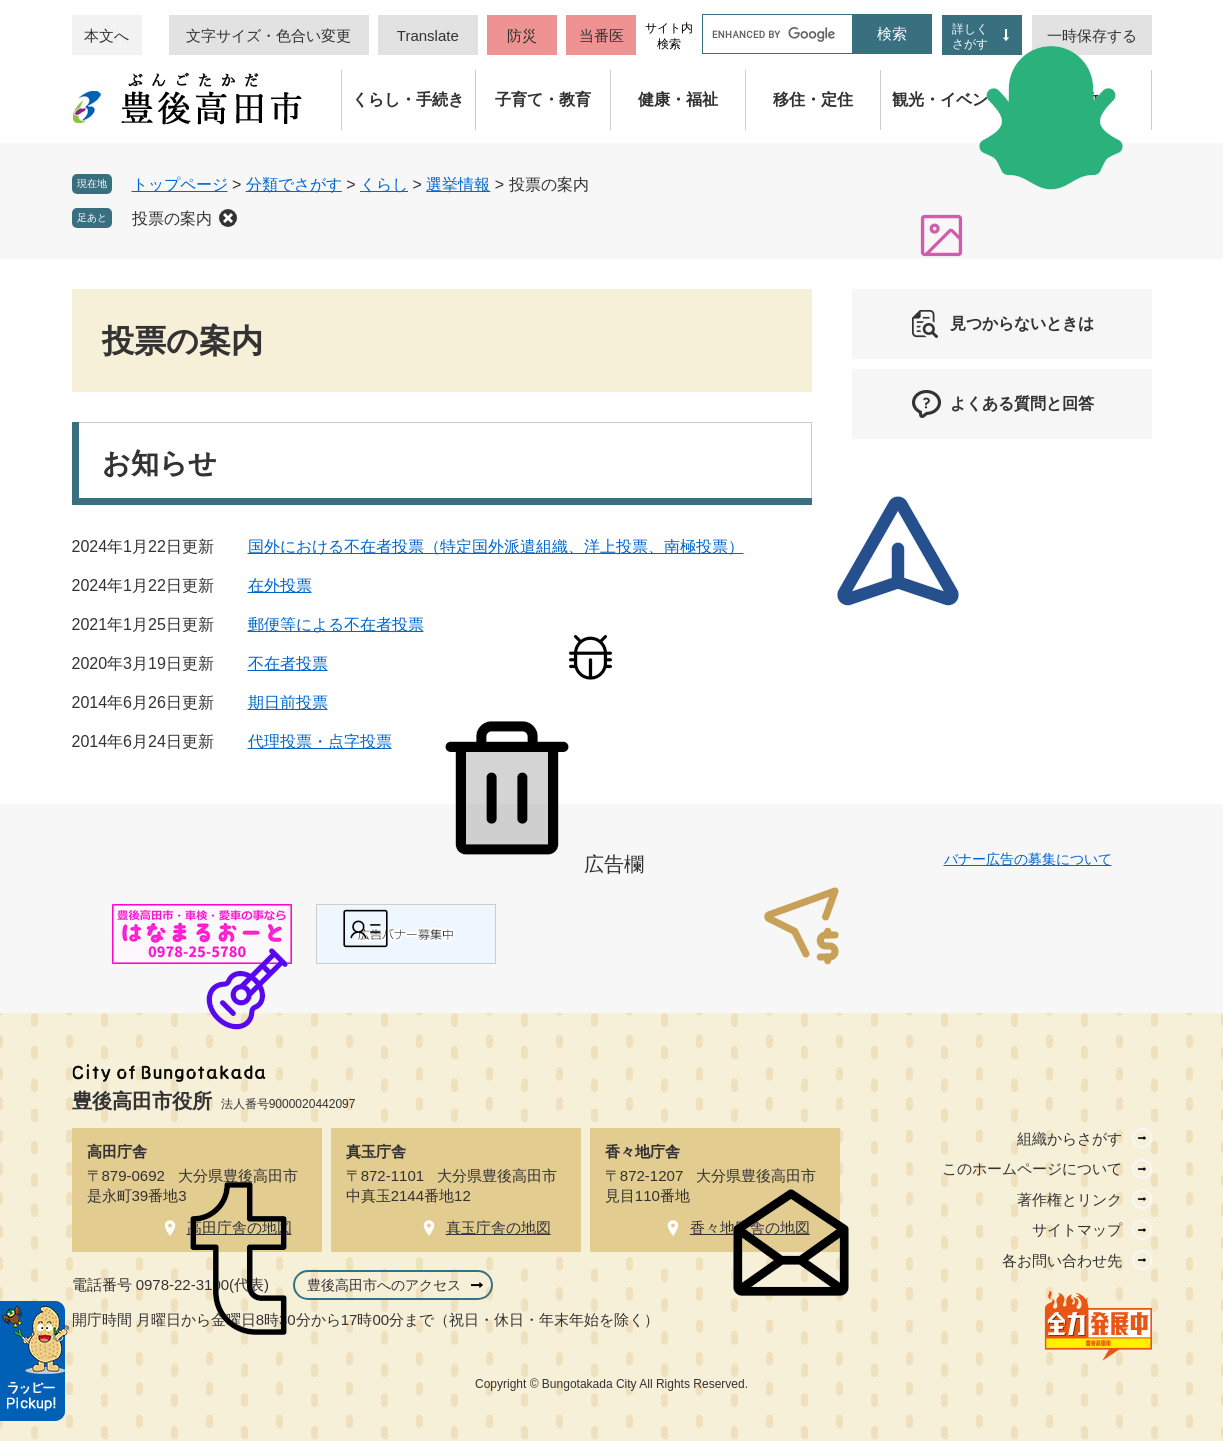 The image size is (1223, 1441). What do you see at coordinates (590, 656) in the screenshot?
I see `report a bug or issue` at bounding box center [590, 656].